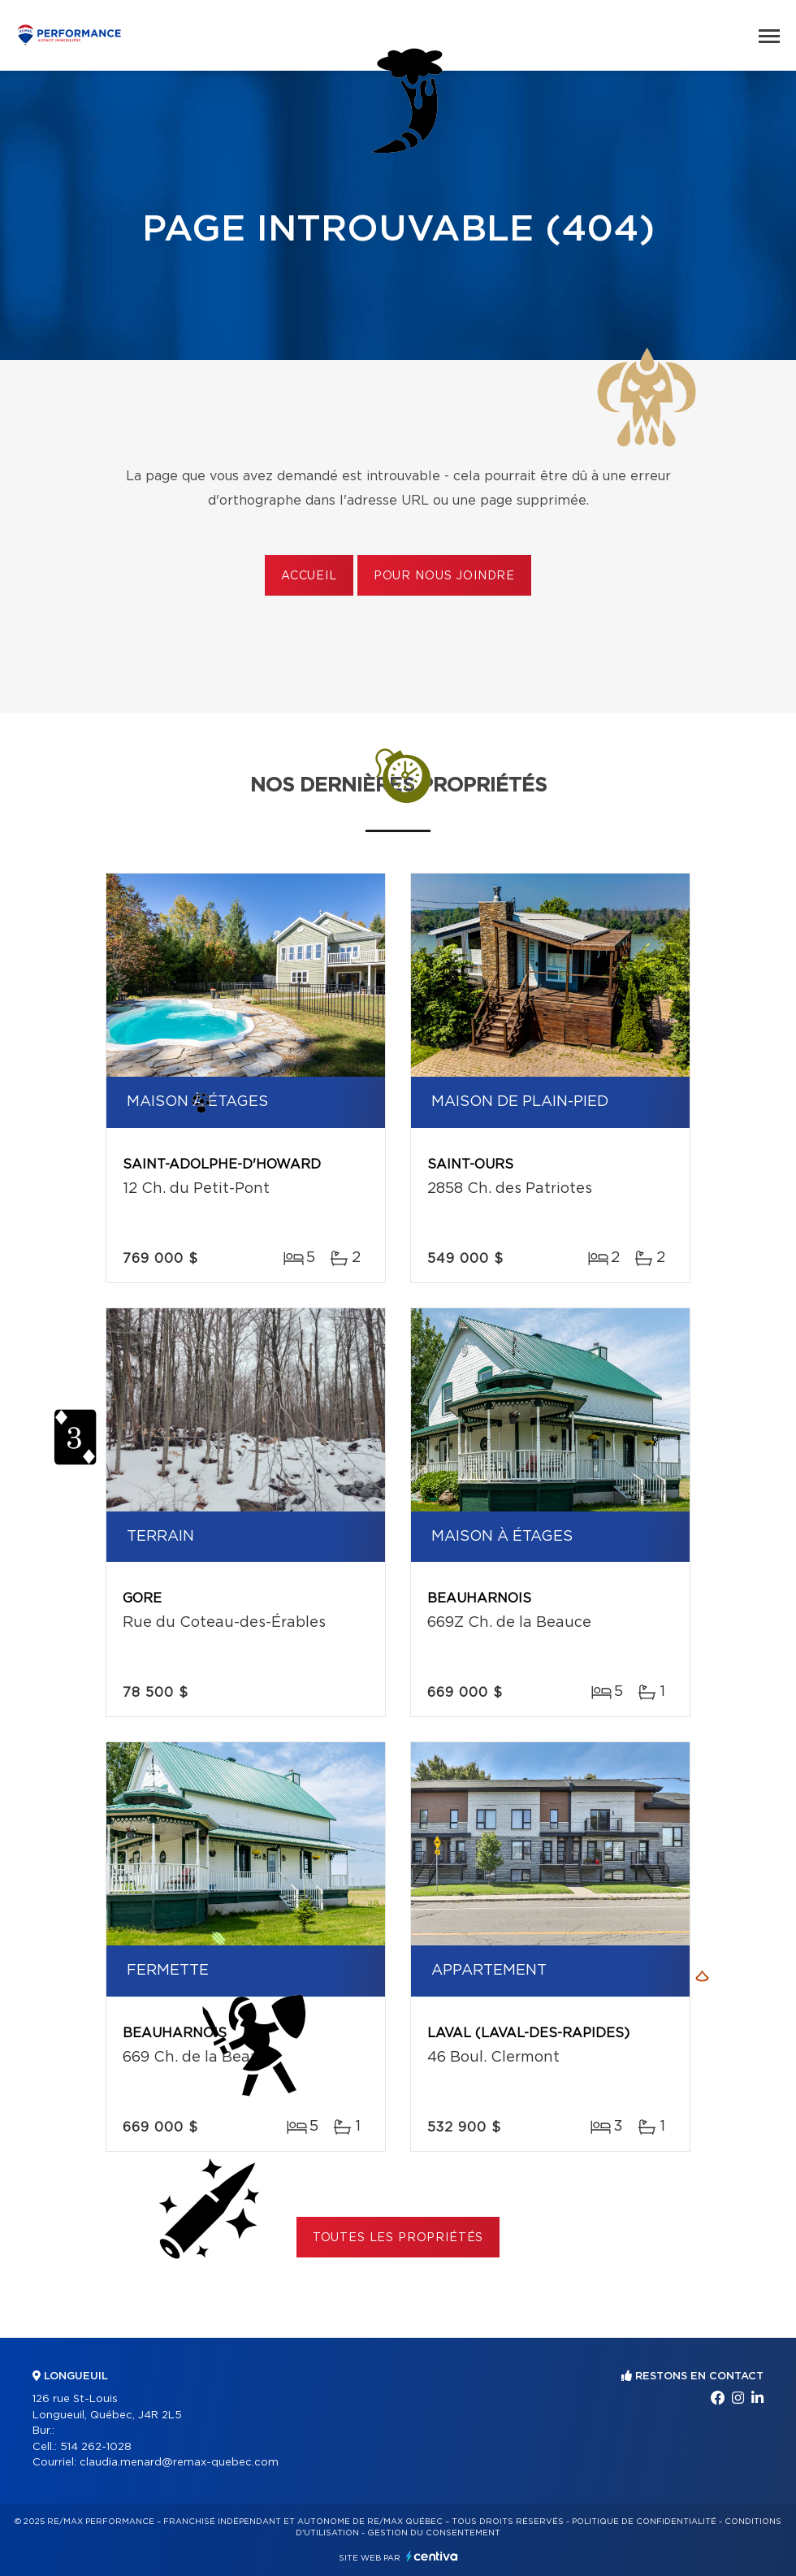 Image resolution: width=796 pixels, height=2576 pixels. What do you see at coordinates (207, 2210) in the screenshot?
I see `special ammunition or power-up item` at bounding box center [207, 2210].